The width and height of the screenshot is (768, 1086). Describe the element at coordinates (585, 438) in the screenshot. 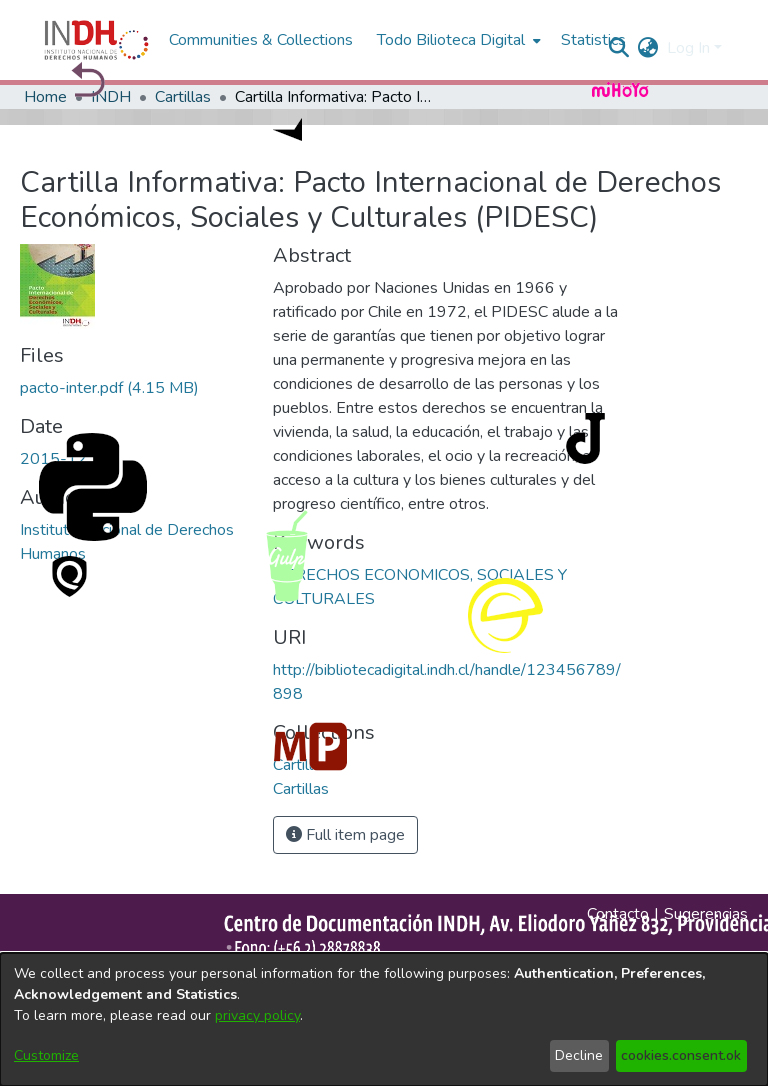

I see `open Joplin note-taking app` at that location.